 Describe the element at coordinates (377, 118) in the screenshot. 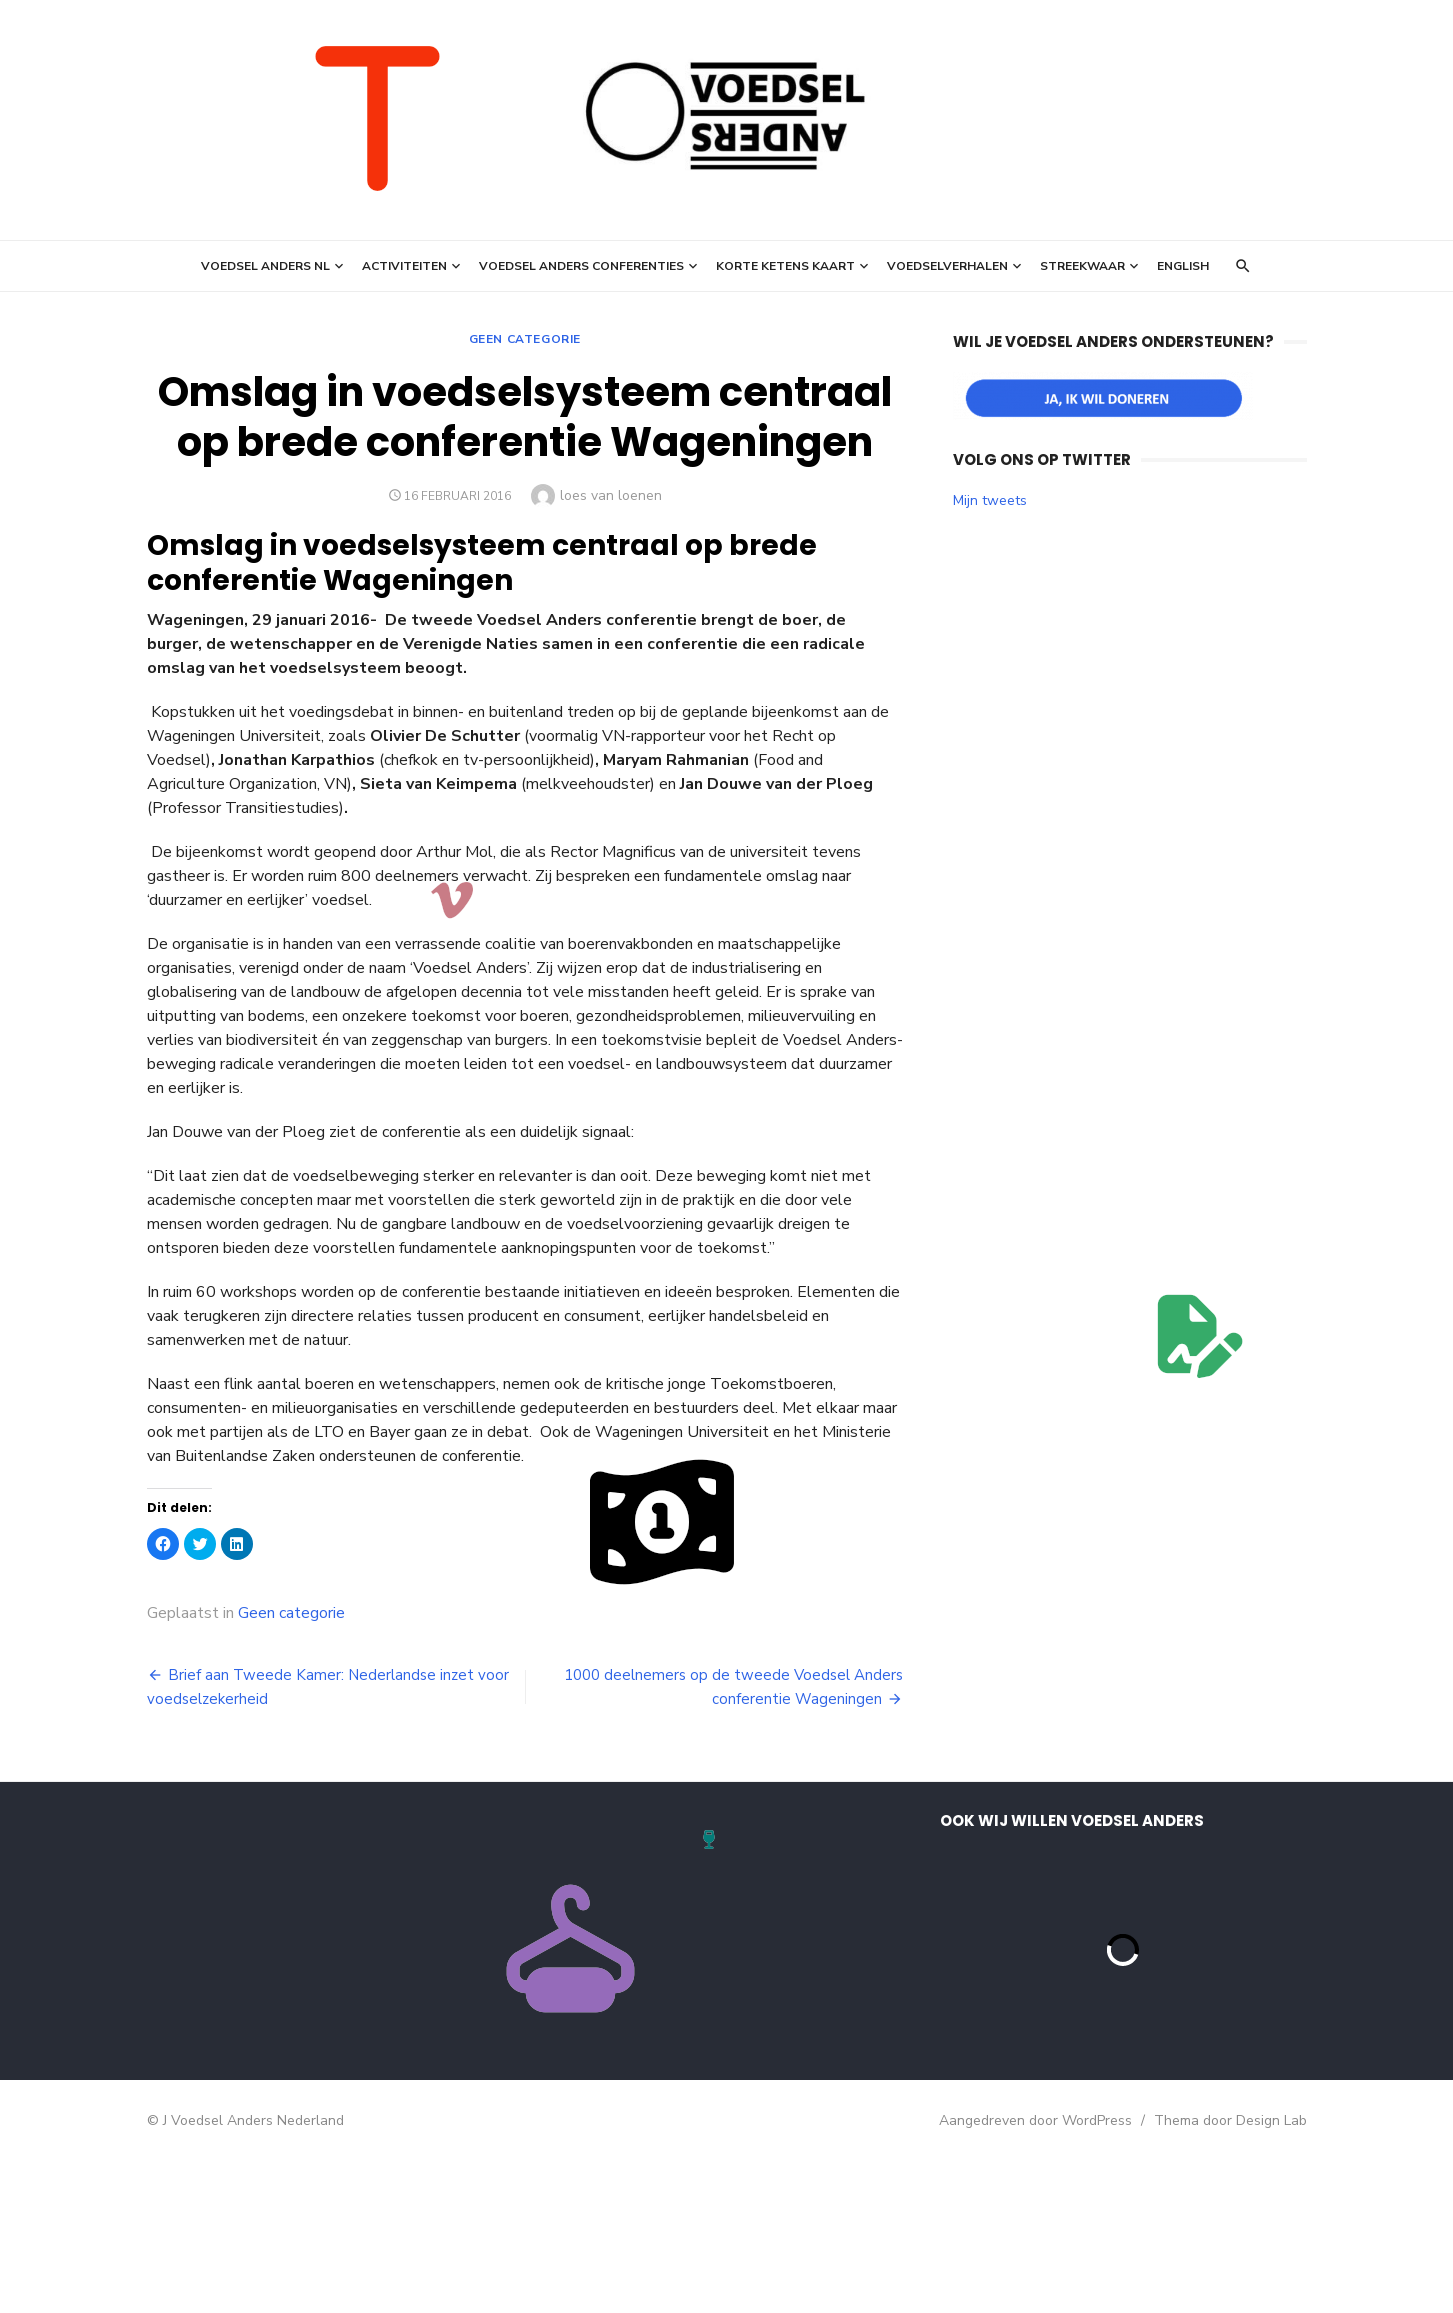

I see `text formatting or typography options` at that location.